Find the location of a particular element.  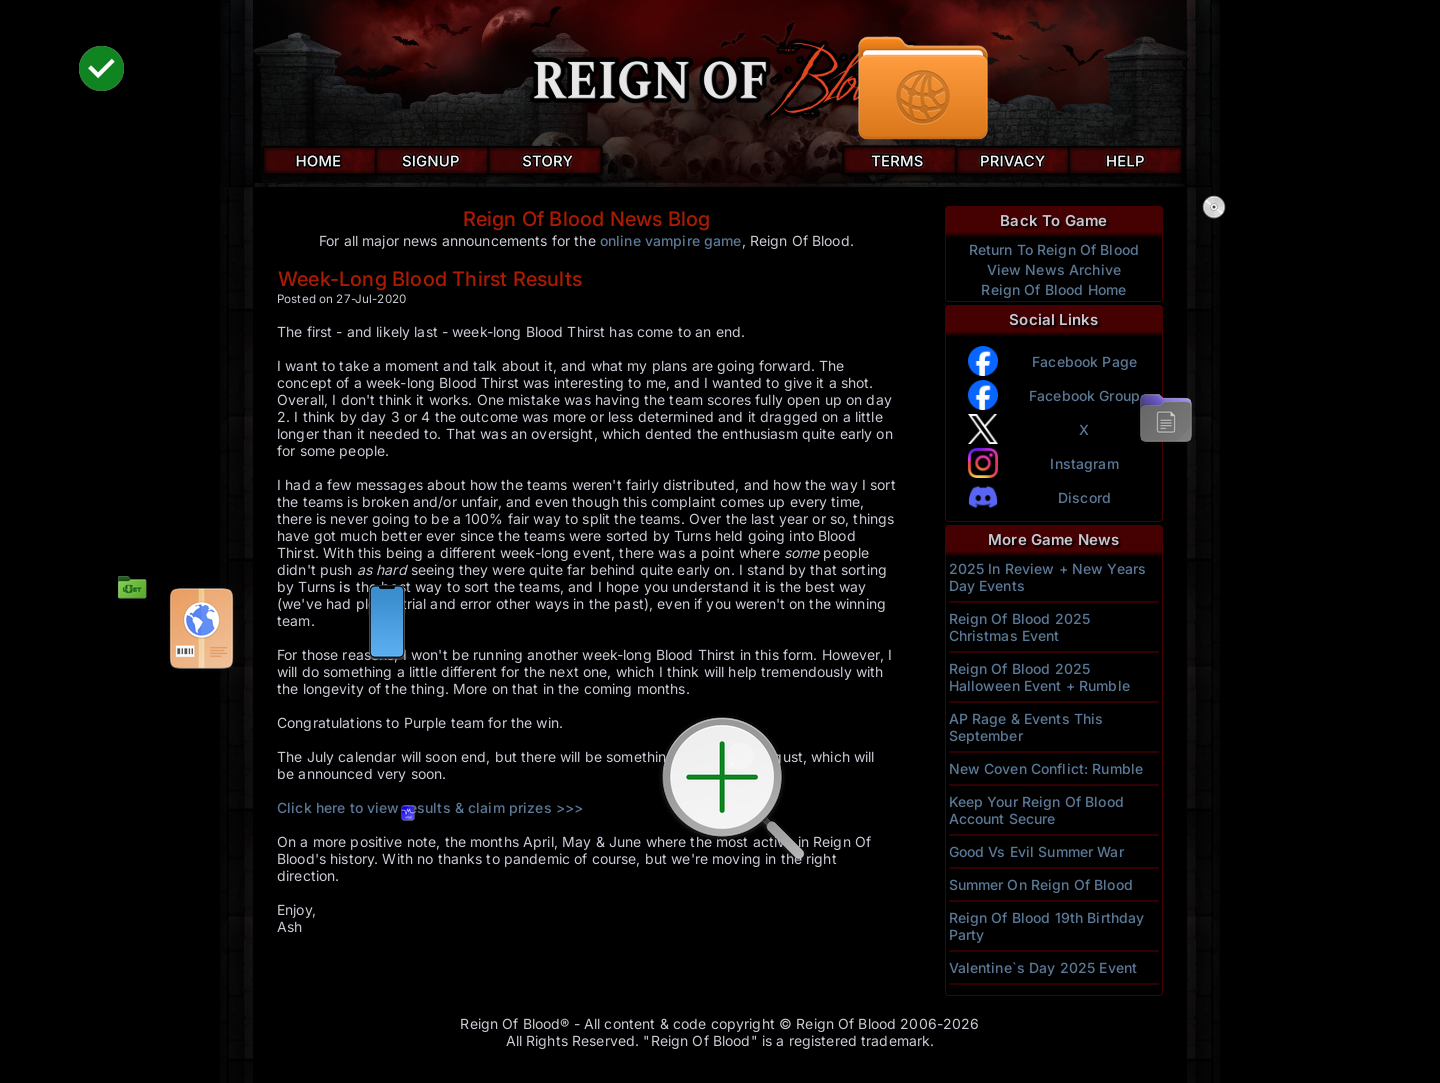

indicates package cache is being updated is located at coordinates (201, 628).